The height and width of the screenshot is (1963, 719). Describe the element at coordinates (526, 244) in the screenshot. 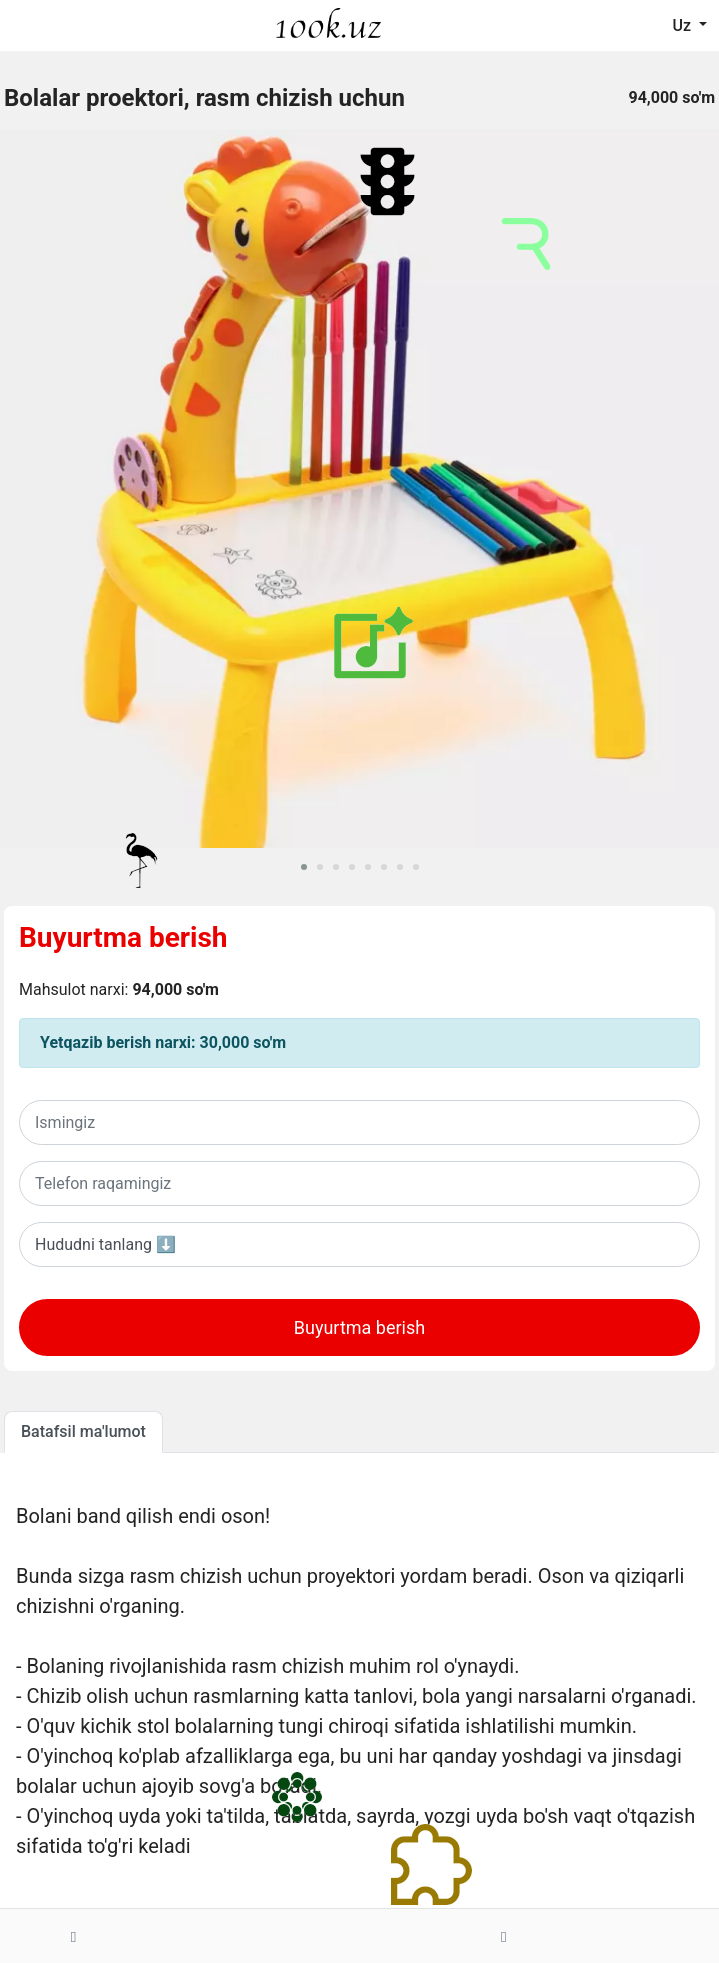

I see `rive animation platform logo` at that location.